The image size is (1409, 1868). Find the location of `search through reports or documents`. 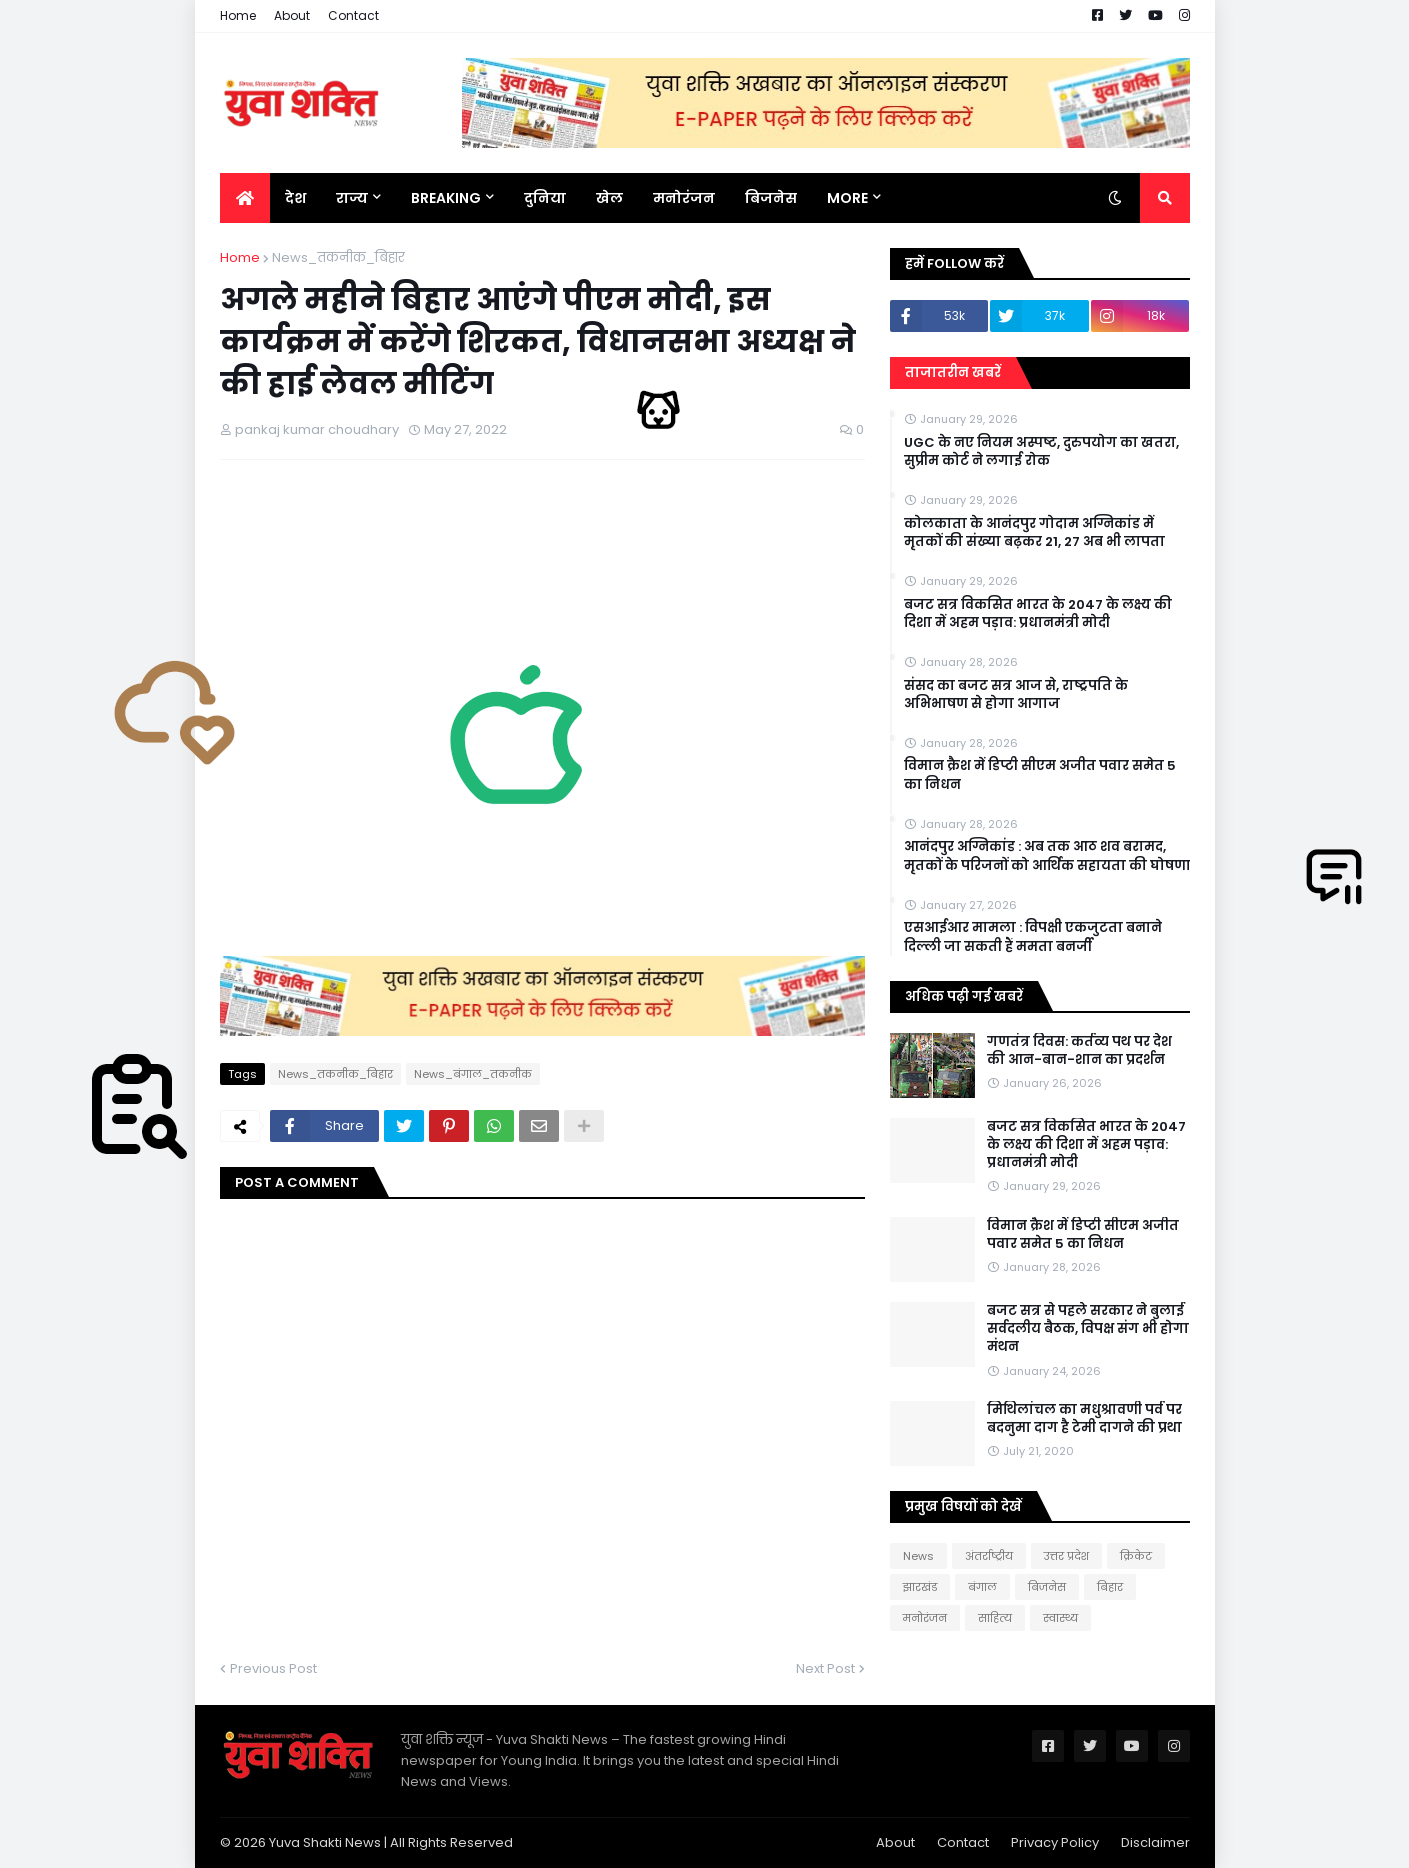

search through reports or documents is located at coordinates (137, 1104).